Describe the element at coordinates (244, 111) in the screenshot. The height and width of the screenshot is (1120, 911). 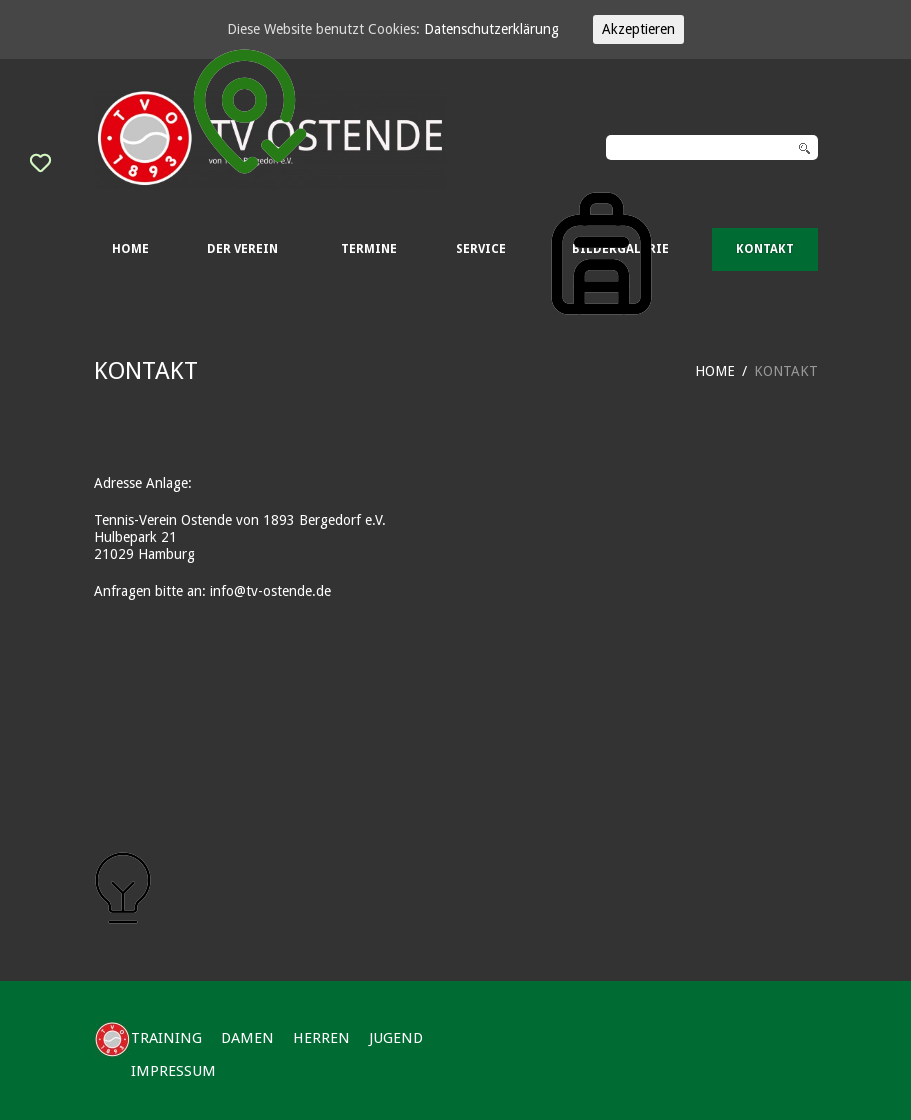
I see `confirm or save a location` at that location.